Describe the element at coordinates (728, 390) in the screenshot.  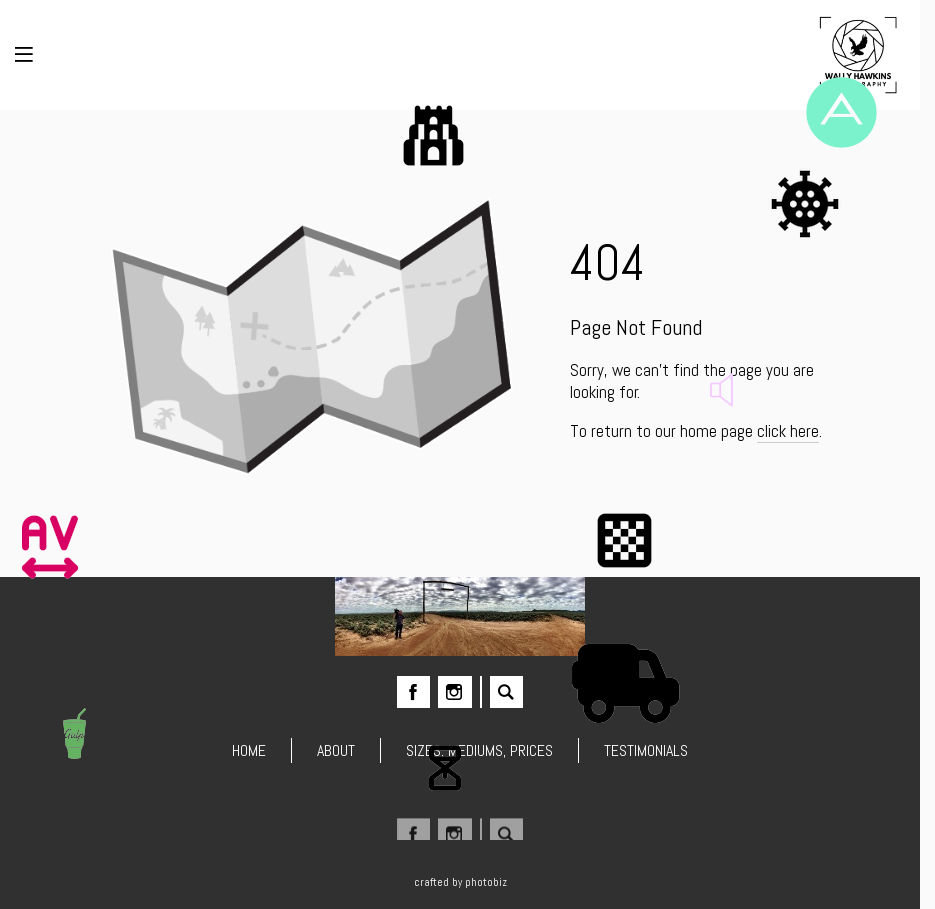
I see `mute audio or sound disabled` at that location.